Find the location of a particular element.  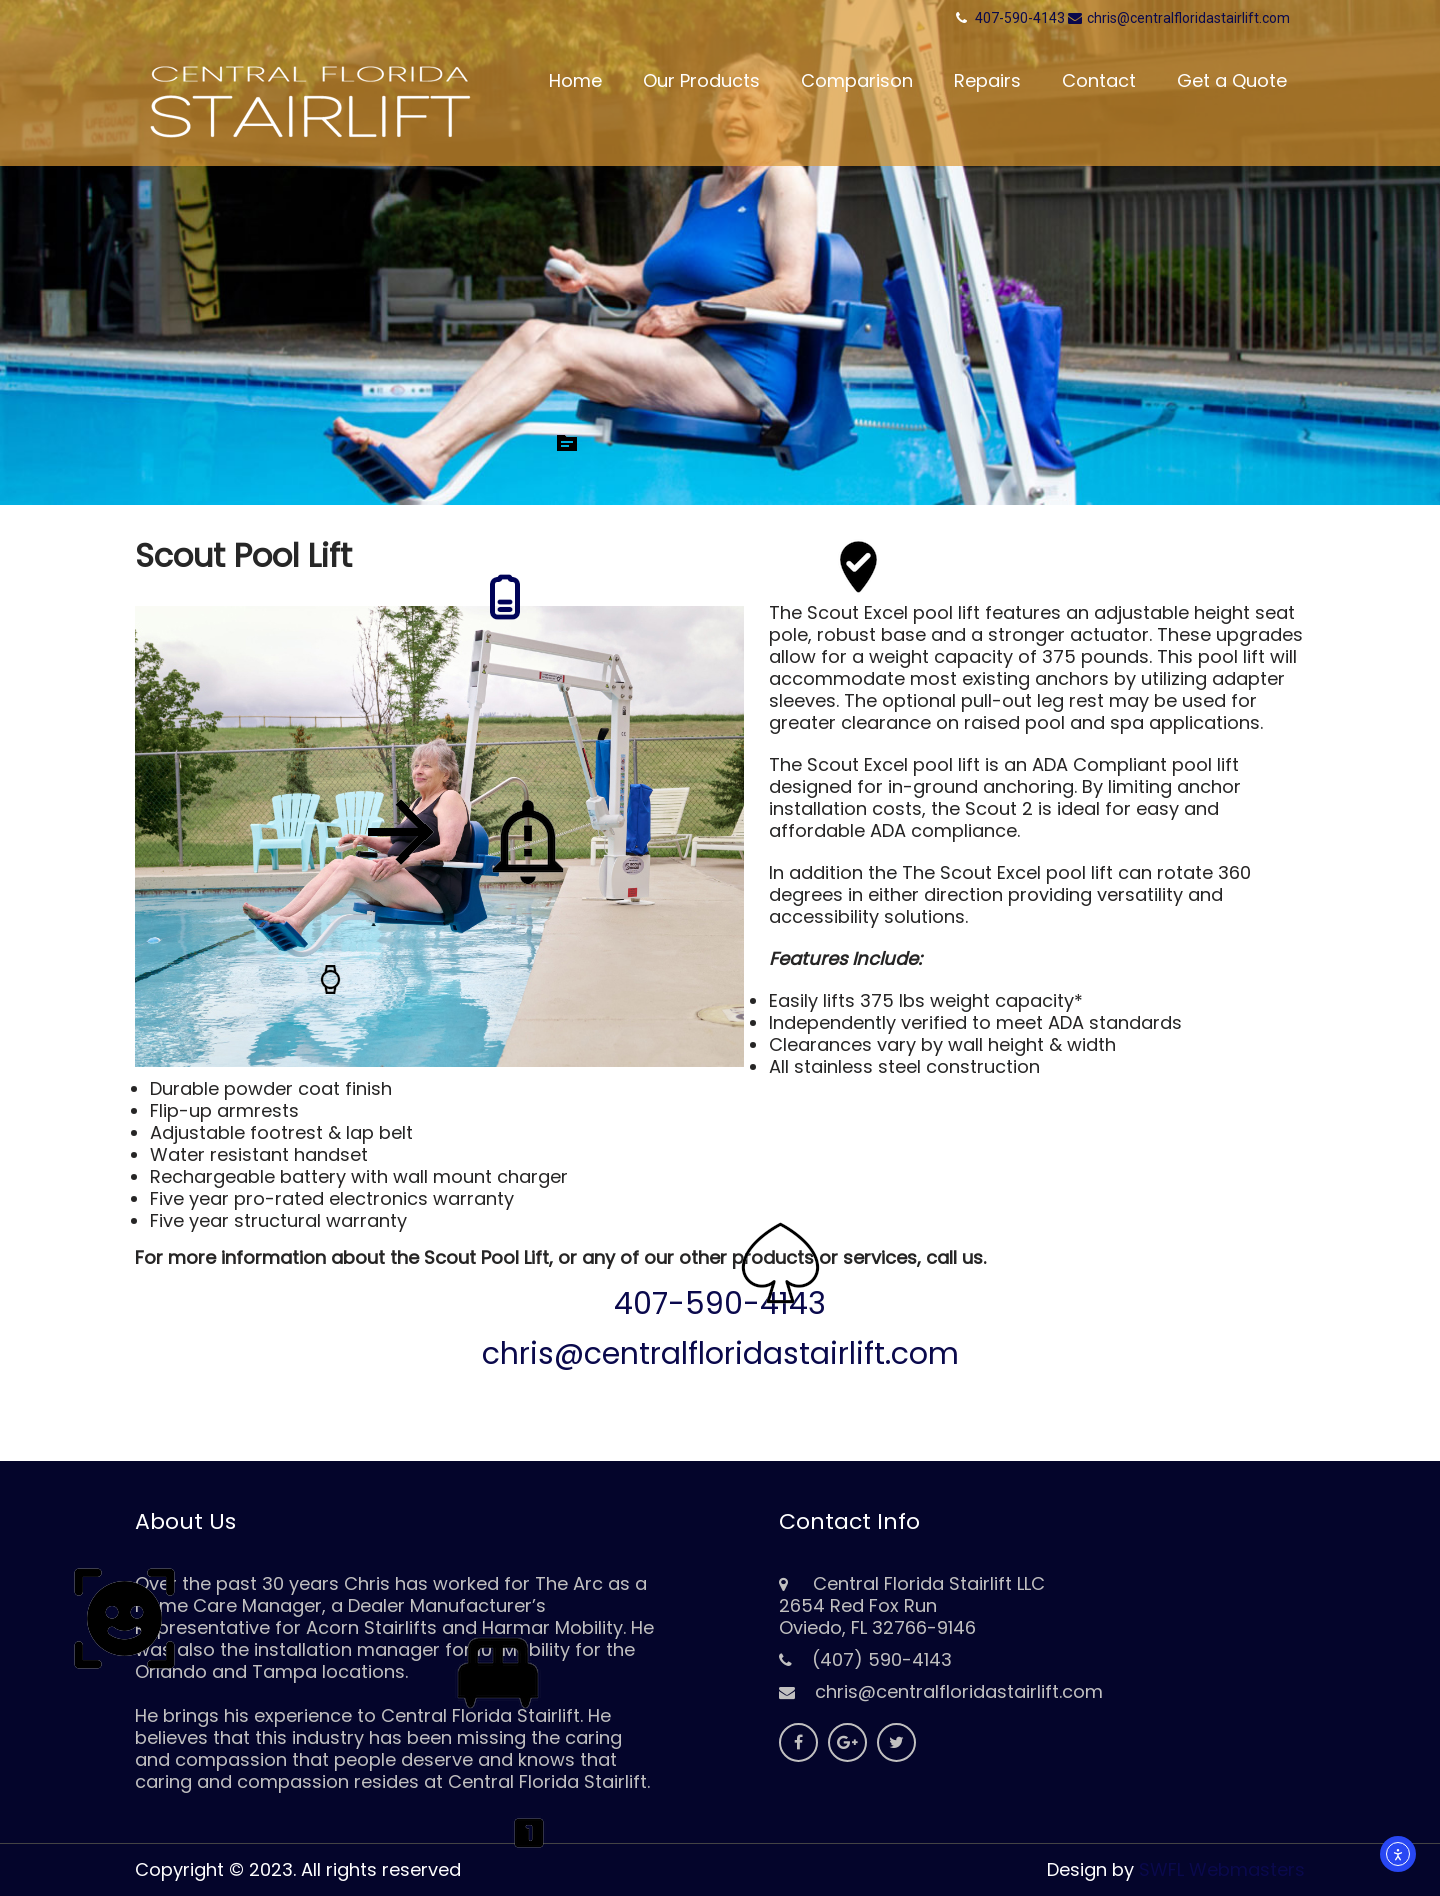

scan face to unlock or authenticate is located at coordinates (124, 1618).